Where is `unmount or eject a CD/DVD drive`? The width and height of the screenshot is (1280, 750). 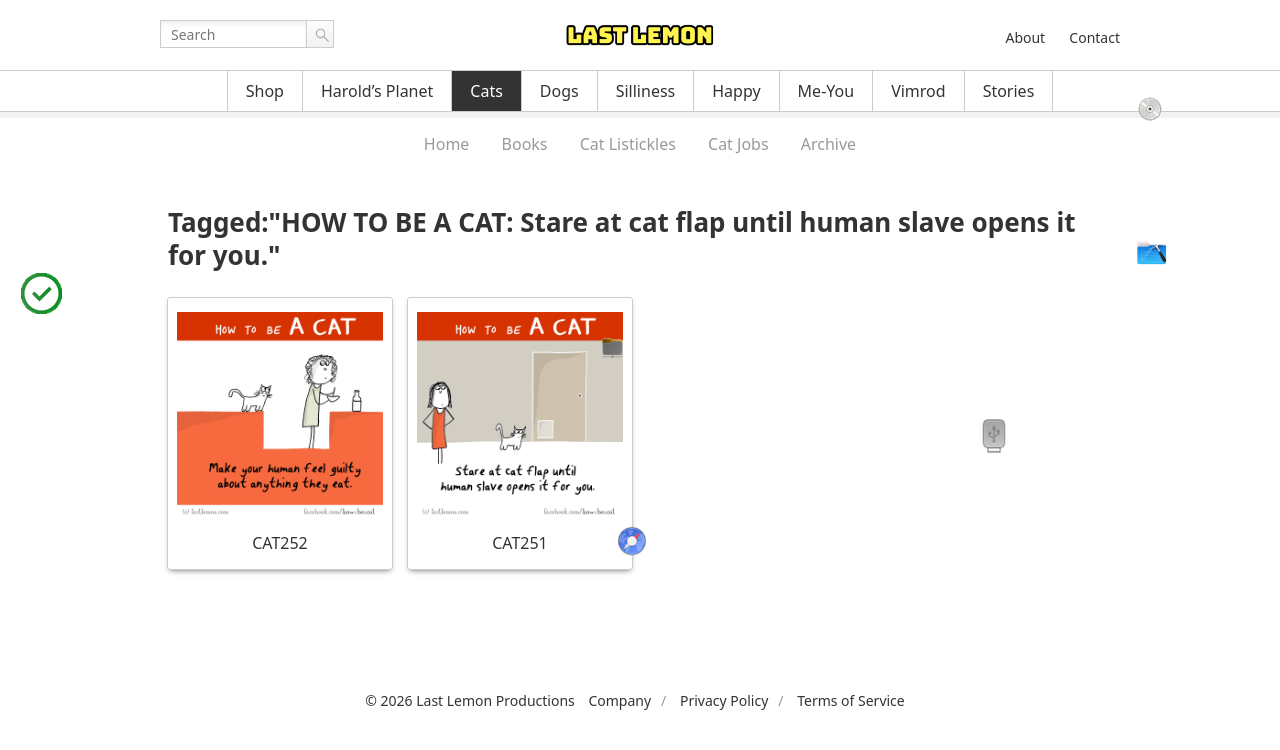
unmount or eject a CD/DVD drive is located at coordinates (1150, 109).